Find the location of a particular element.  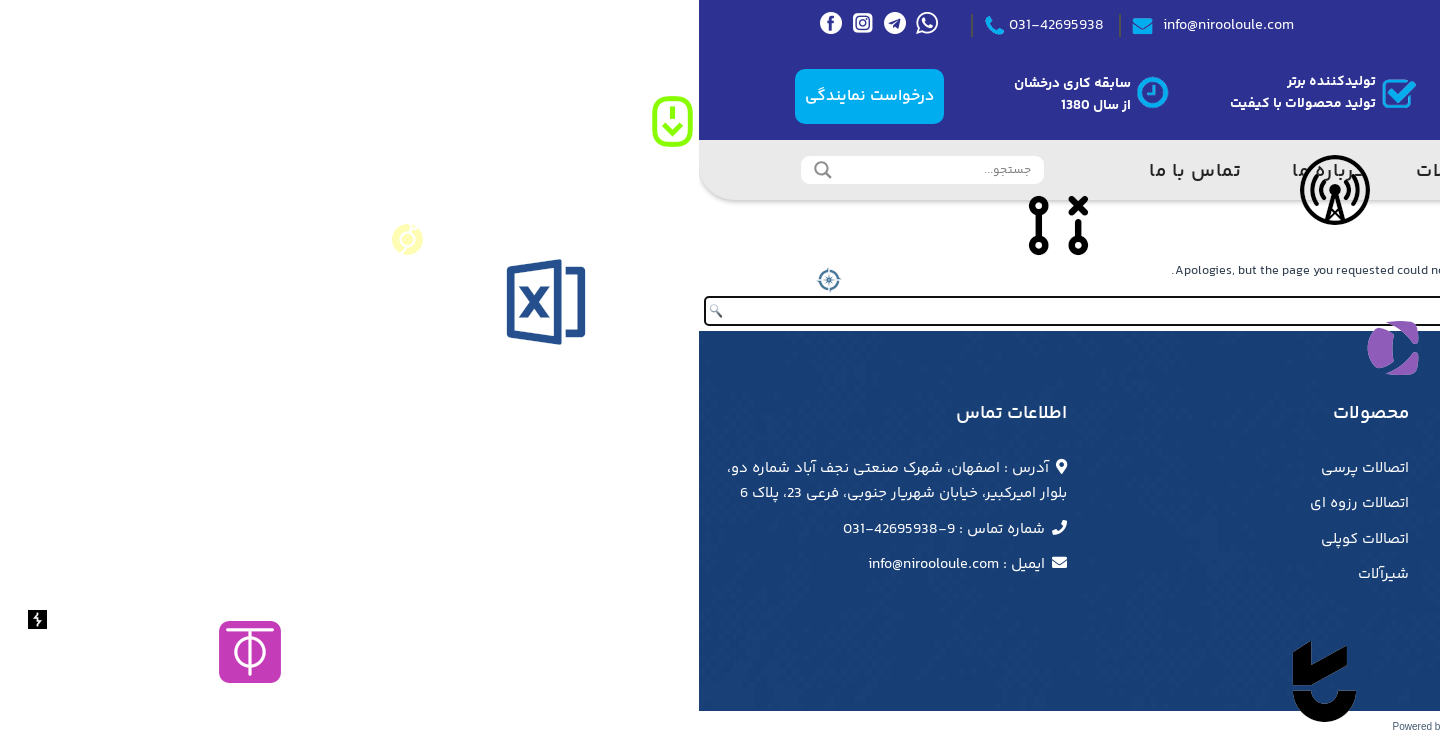

open the Overcast podcast app is located at coordinates (1335, 190).